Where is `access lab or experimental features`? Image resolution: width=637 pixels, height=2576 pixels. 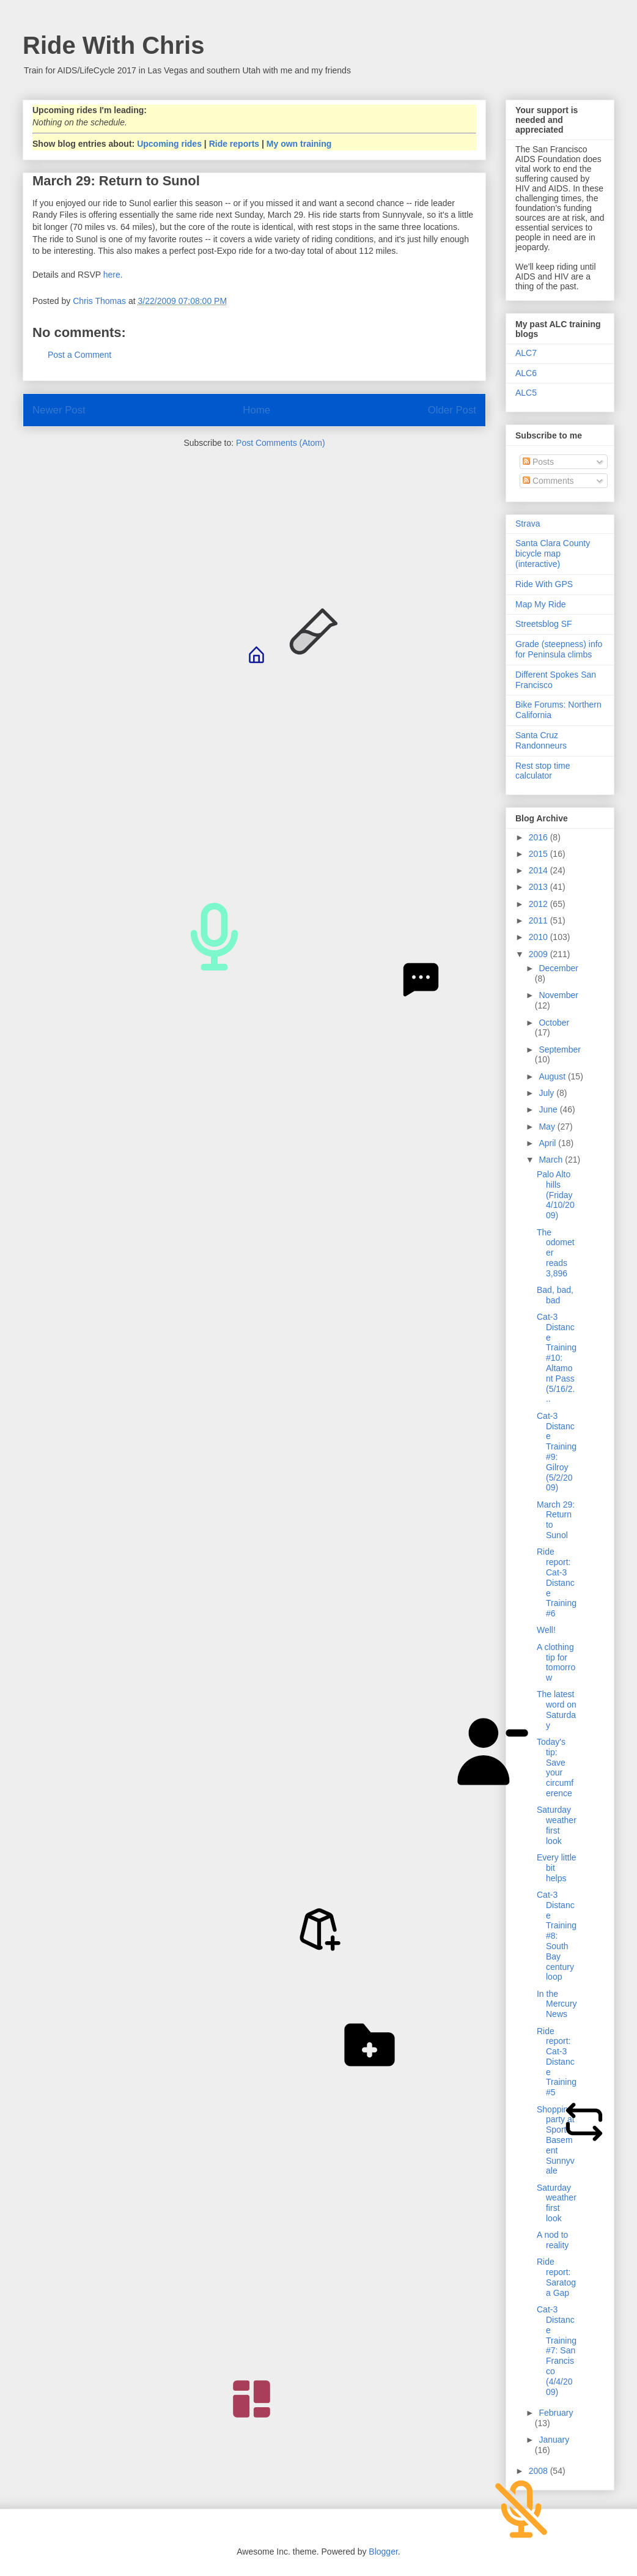
access lab or experimental features is located at coordinates (312, 631).